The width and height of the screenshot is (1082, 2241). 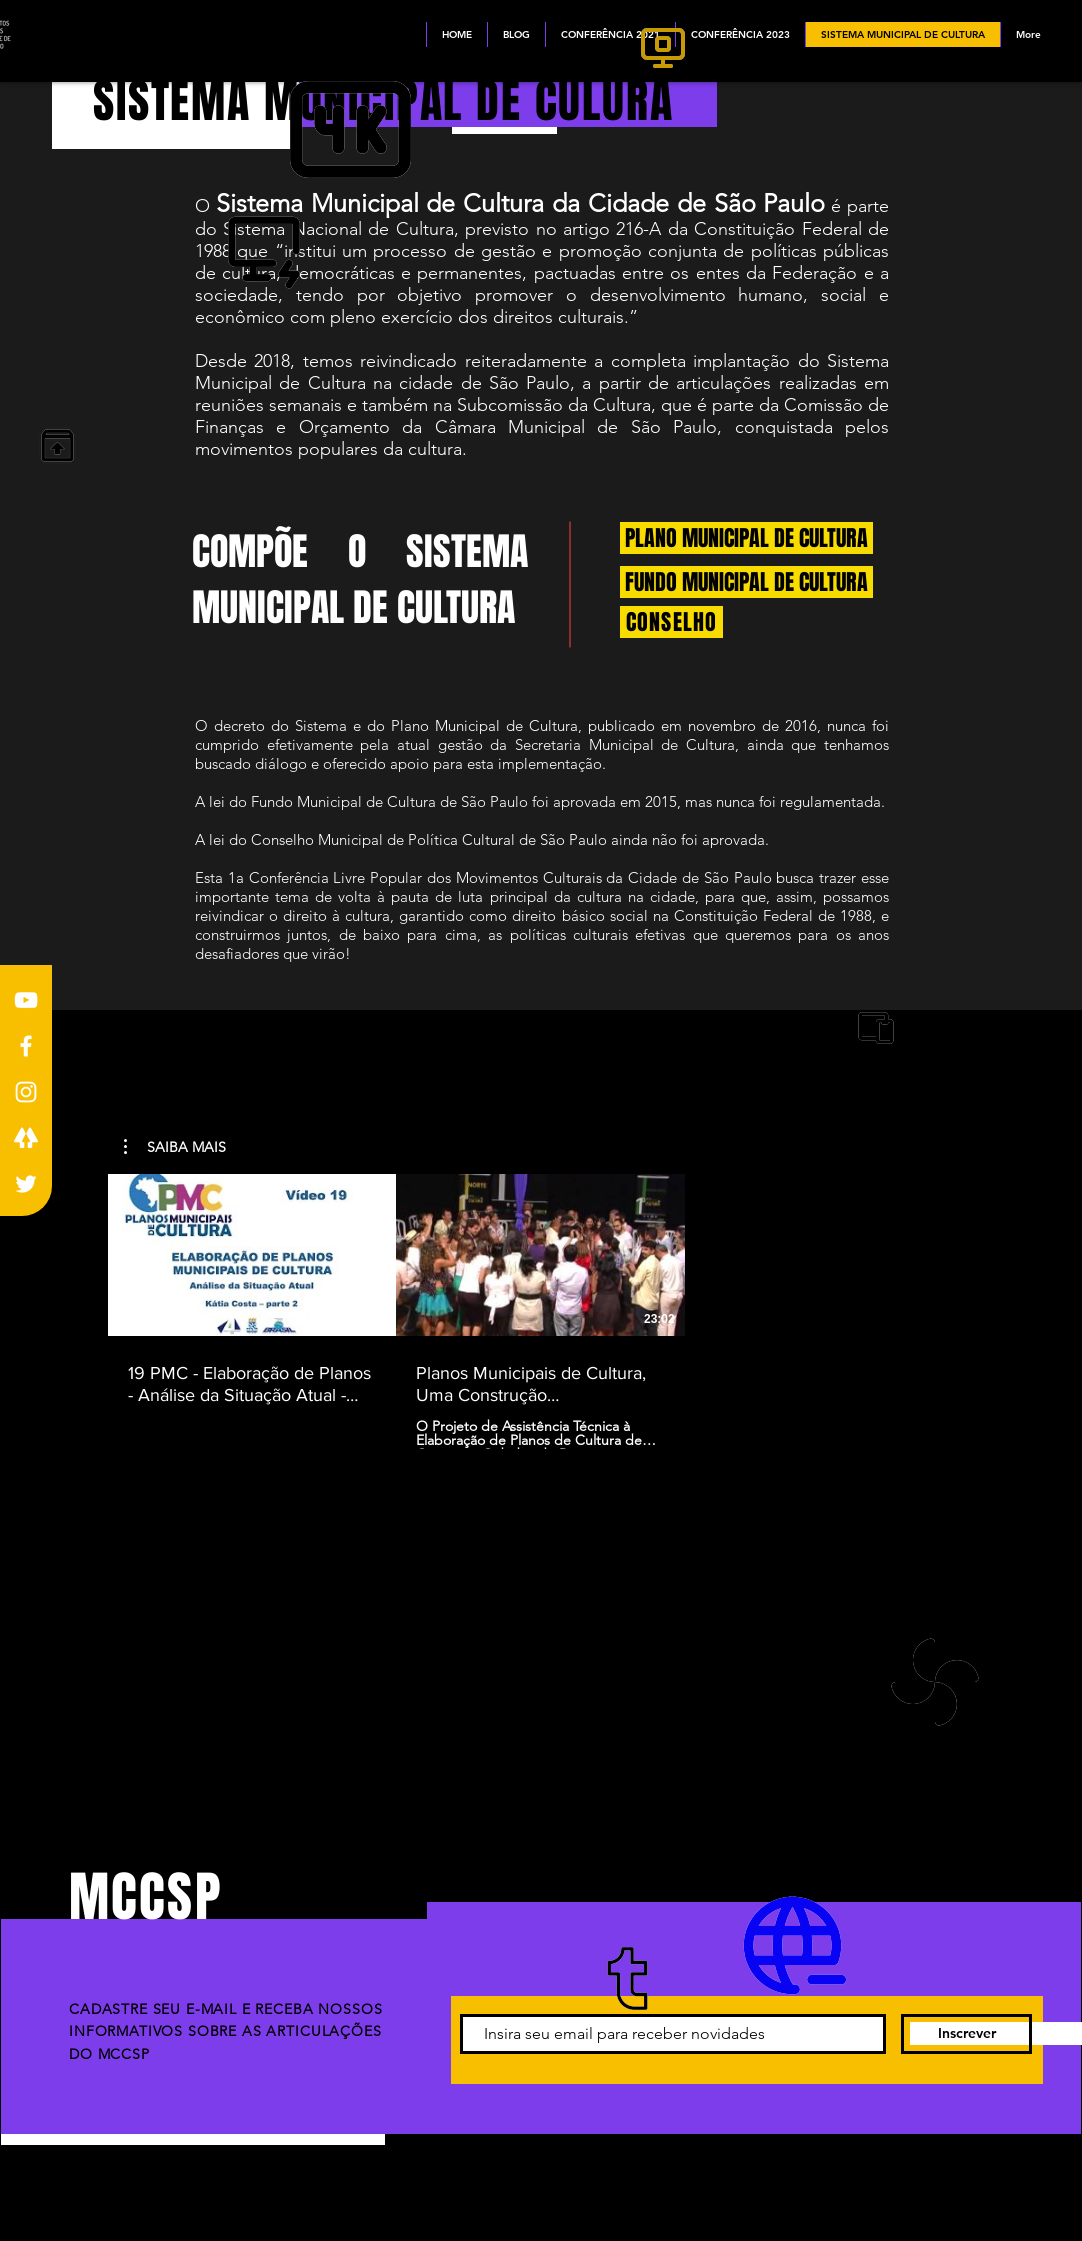 I want to click on open Tumblr app, so click(x=627, y=1978).